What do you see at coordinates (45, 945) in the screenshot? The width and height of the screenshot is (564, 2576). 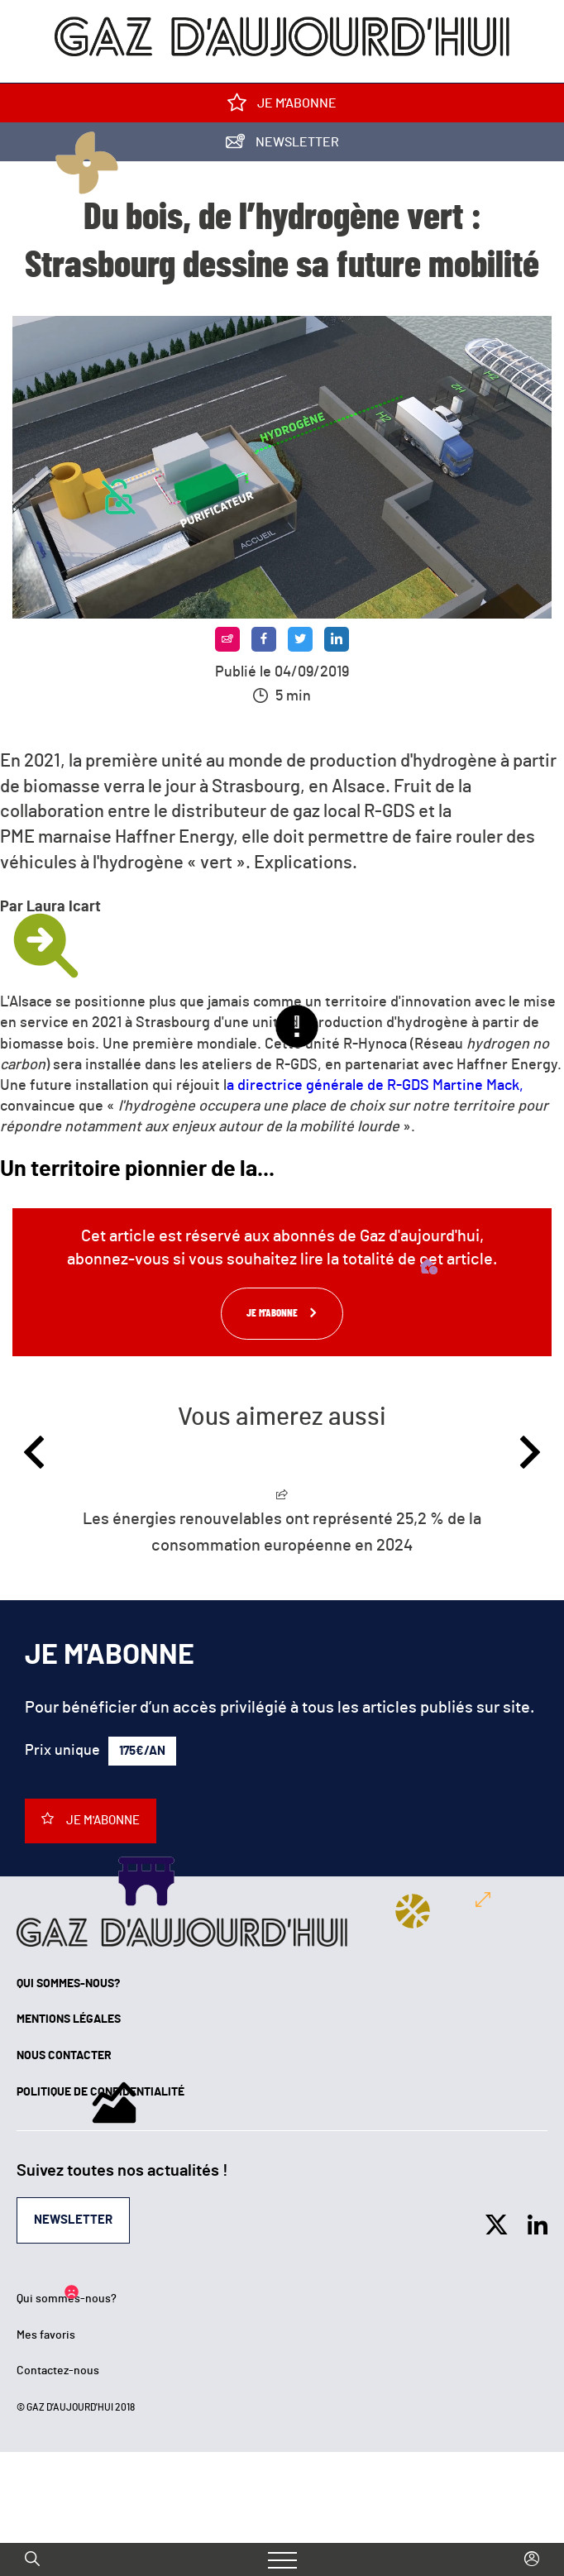 I see `search and navigate to result` at bounding box center [45, 945].